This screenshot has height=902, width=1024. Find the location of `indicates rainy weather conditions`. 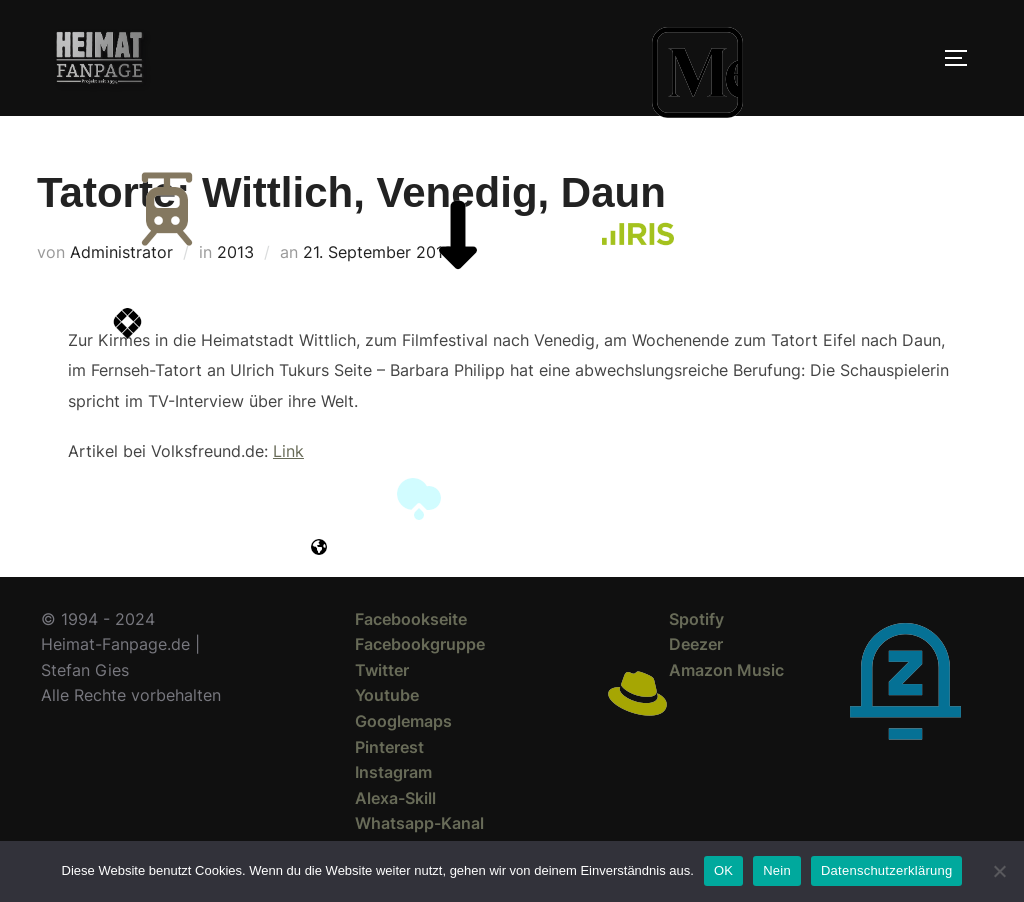

indicates rainy weather conditions is located at coordinates (419, 498).